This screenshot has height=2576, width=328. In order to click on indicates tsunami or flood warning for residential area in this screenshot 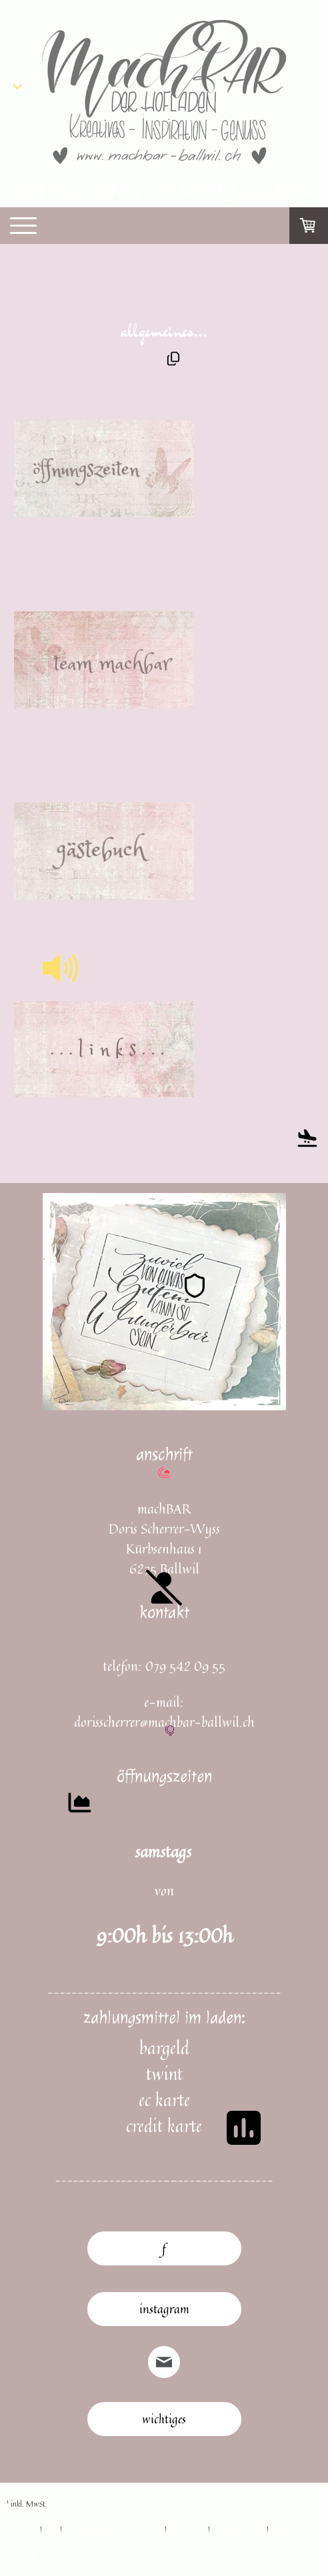, I will do `click(164, 1472)`.